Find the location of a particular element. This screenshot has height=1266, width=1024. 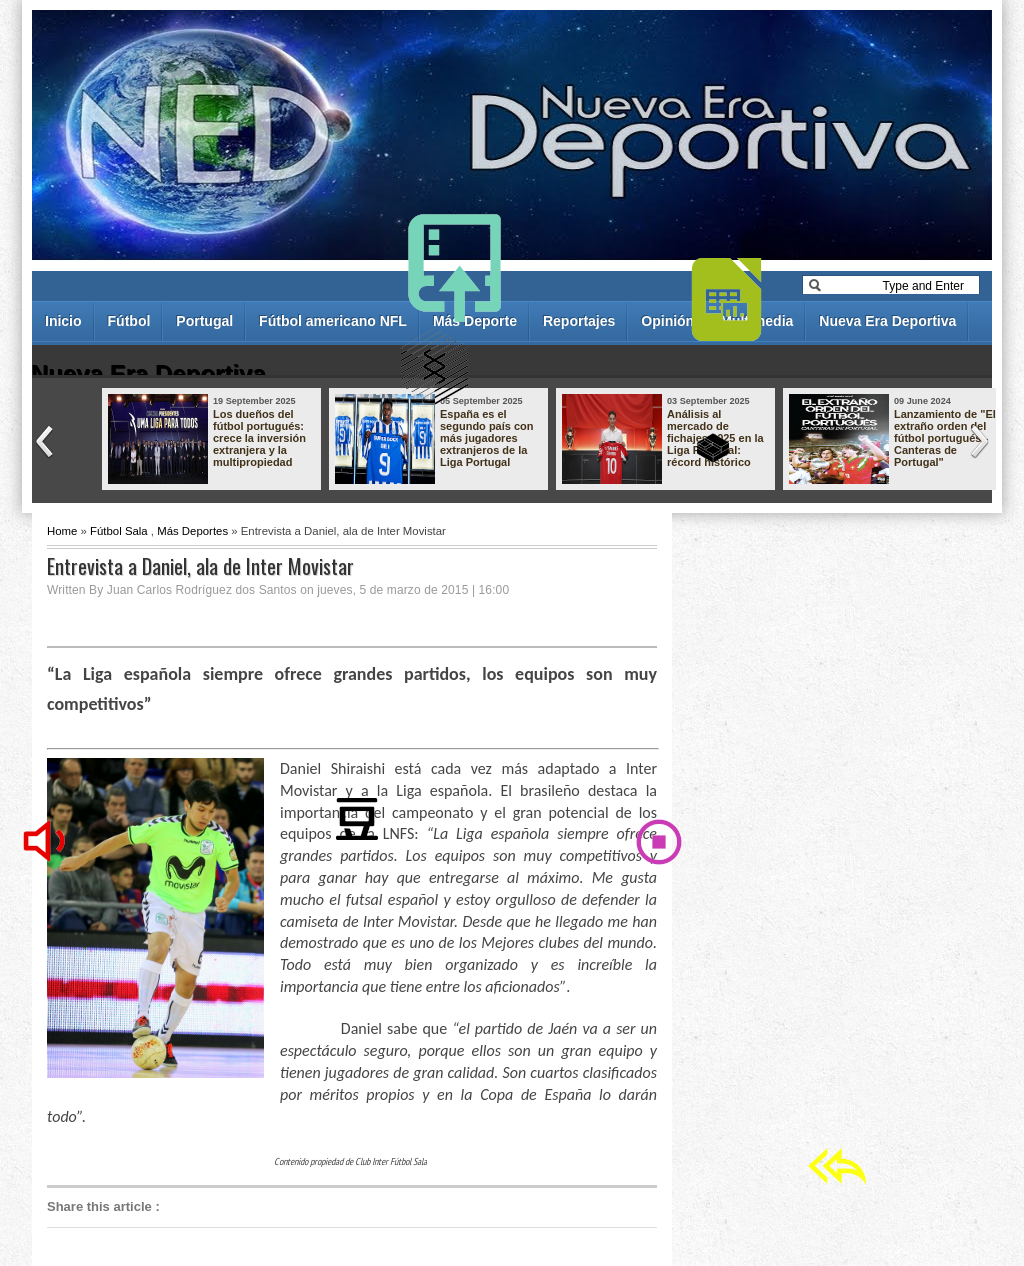

view commit history for a repository is located at coordinates (454, 265).